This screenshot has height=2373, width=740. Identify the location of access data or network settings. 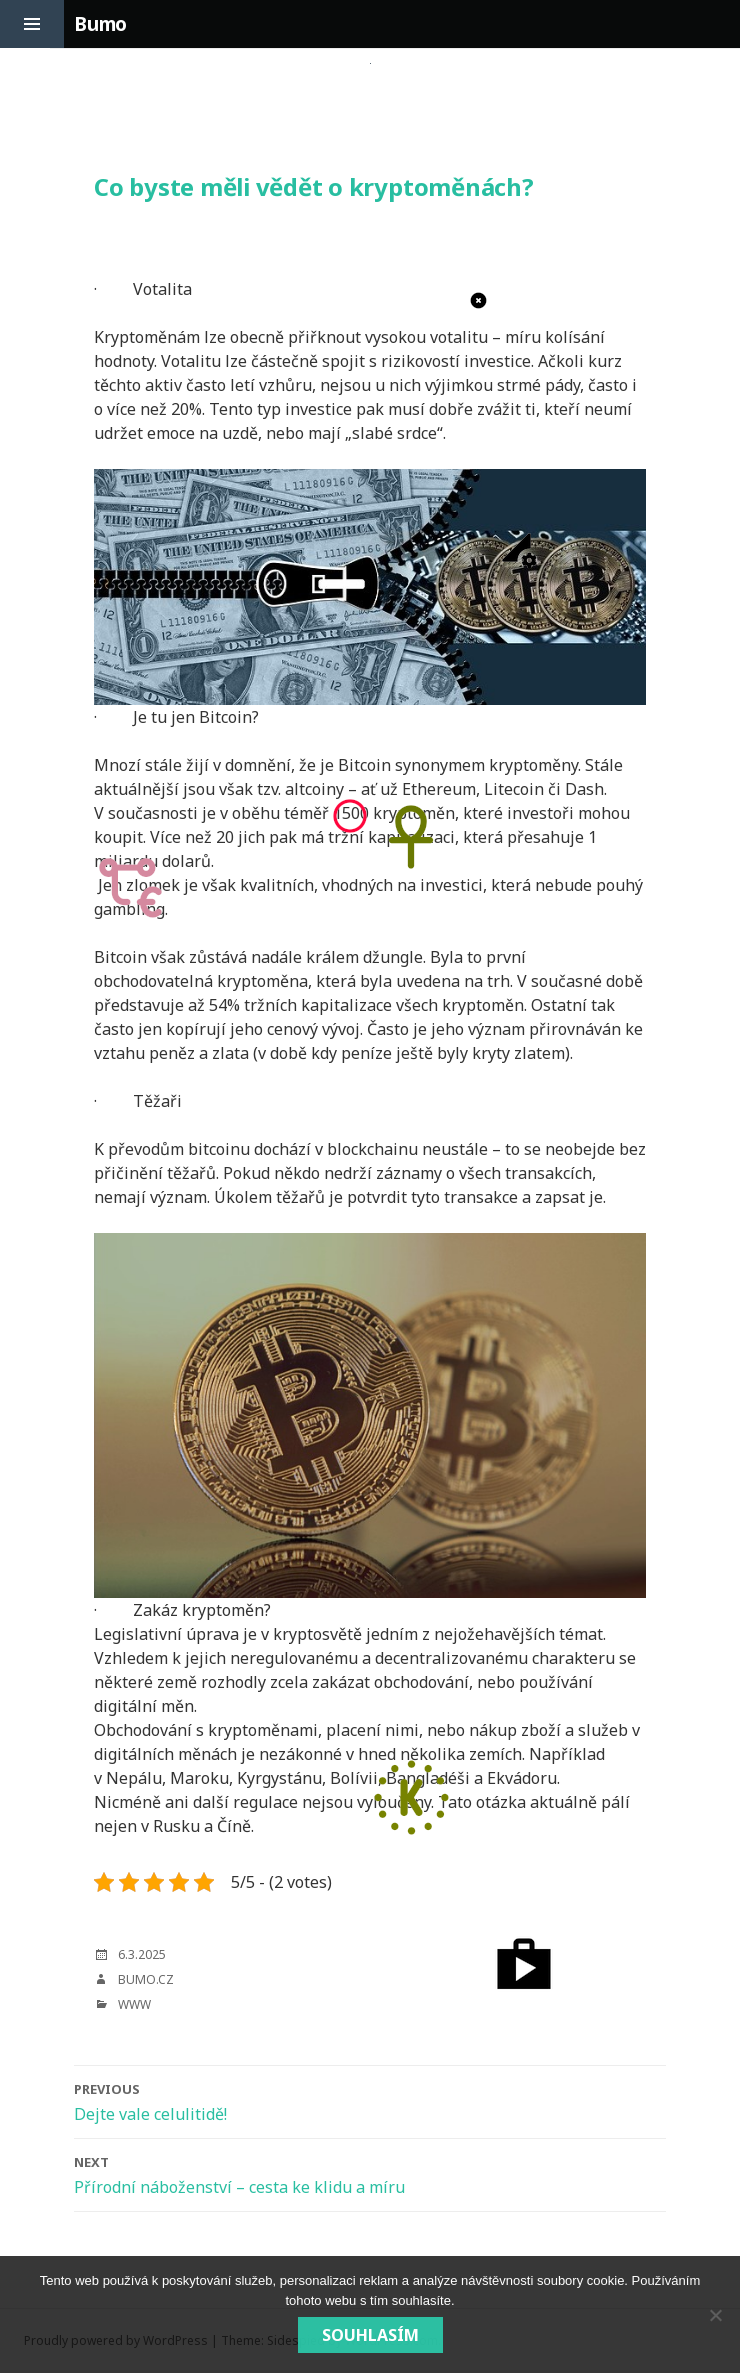
(518, 549).